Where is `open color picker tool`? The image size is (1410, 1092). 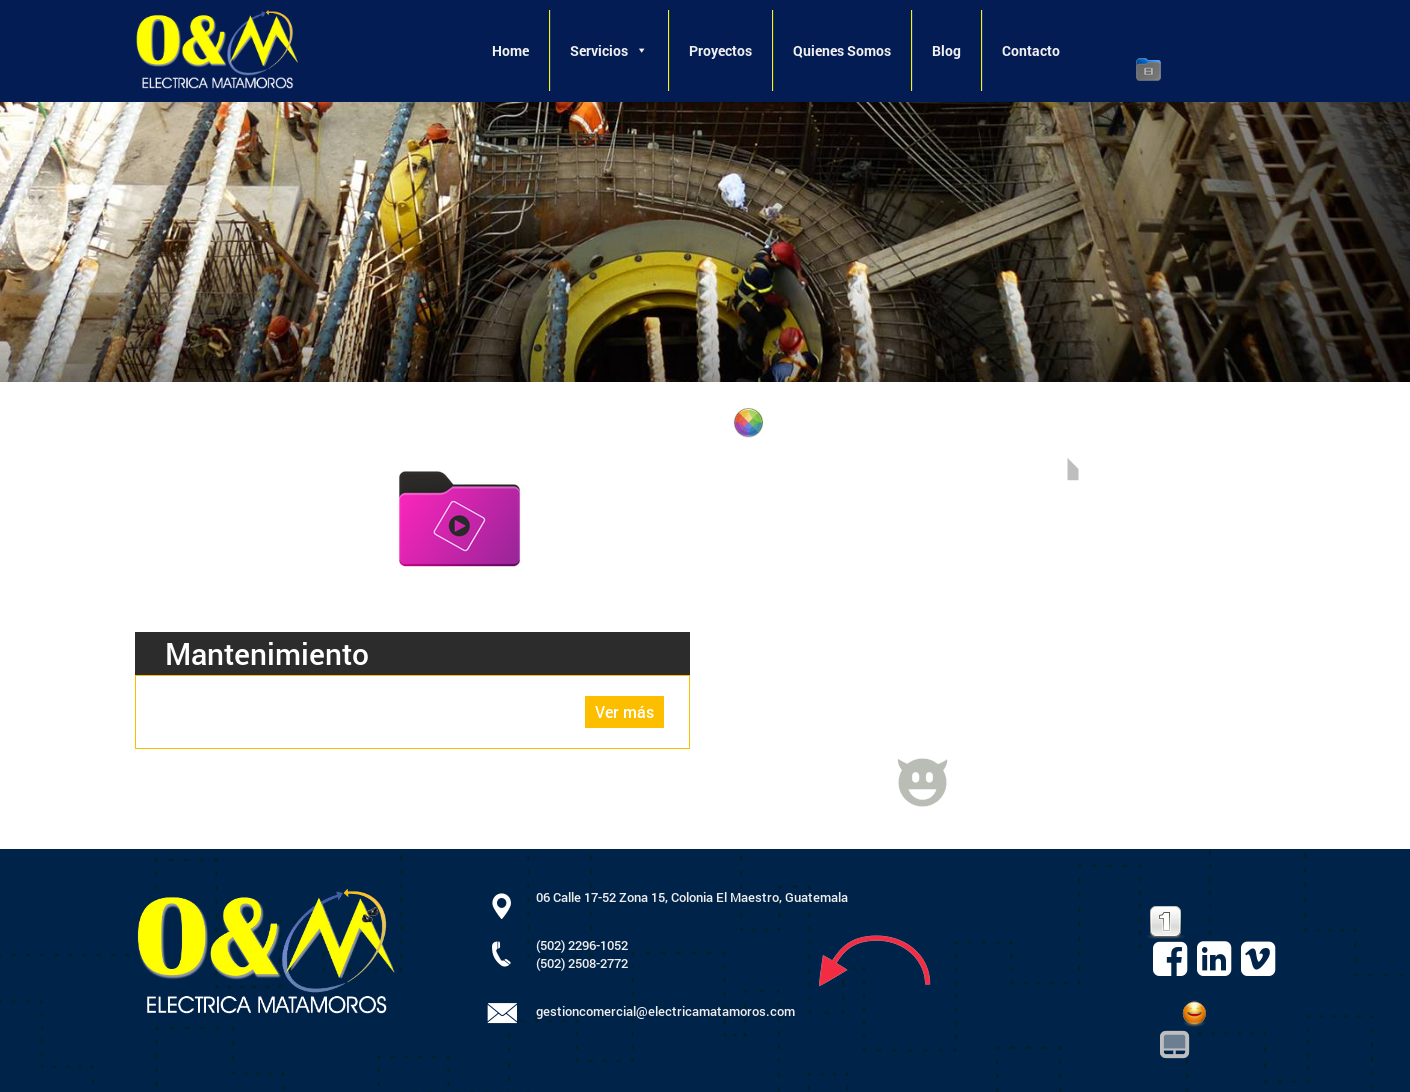
open color picker tool is located at coordinates (748, 422).